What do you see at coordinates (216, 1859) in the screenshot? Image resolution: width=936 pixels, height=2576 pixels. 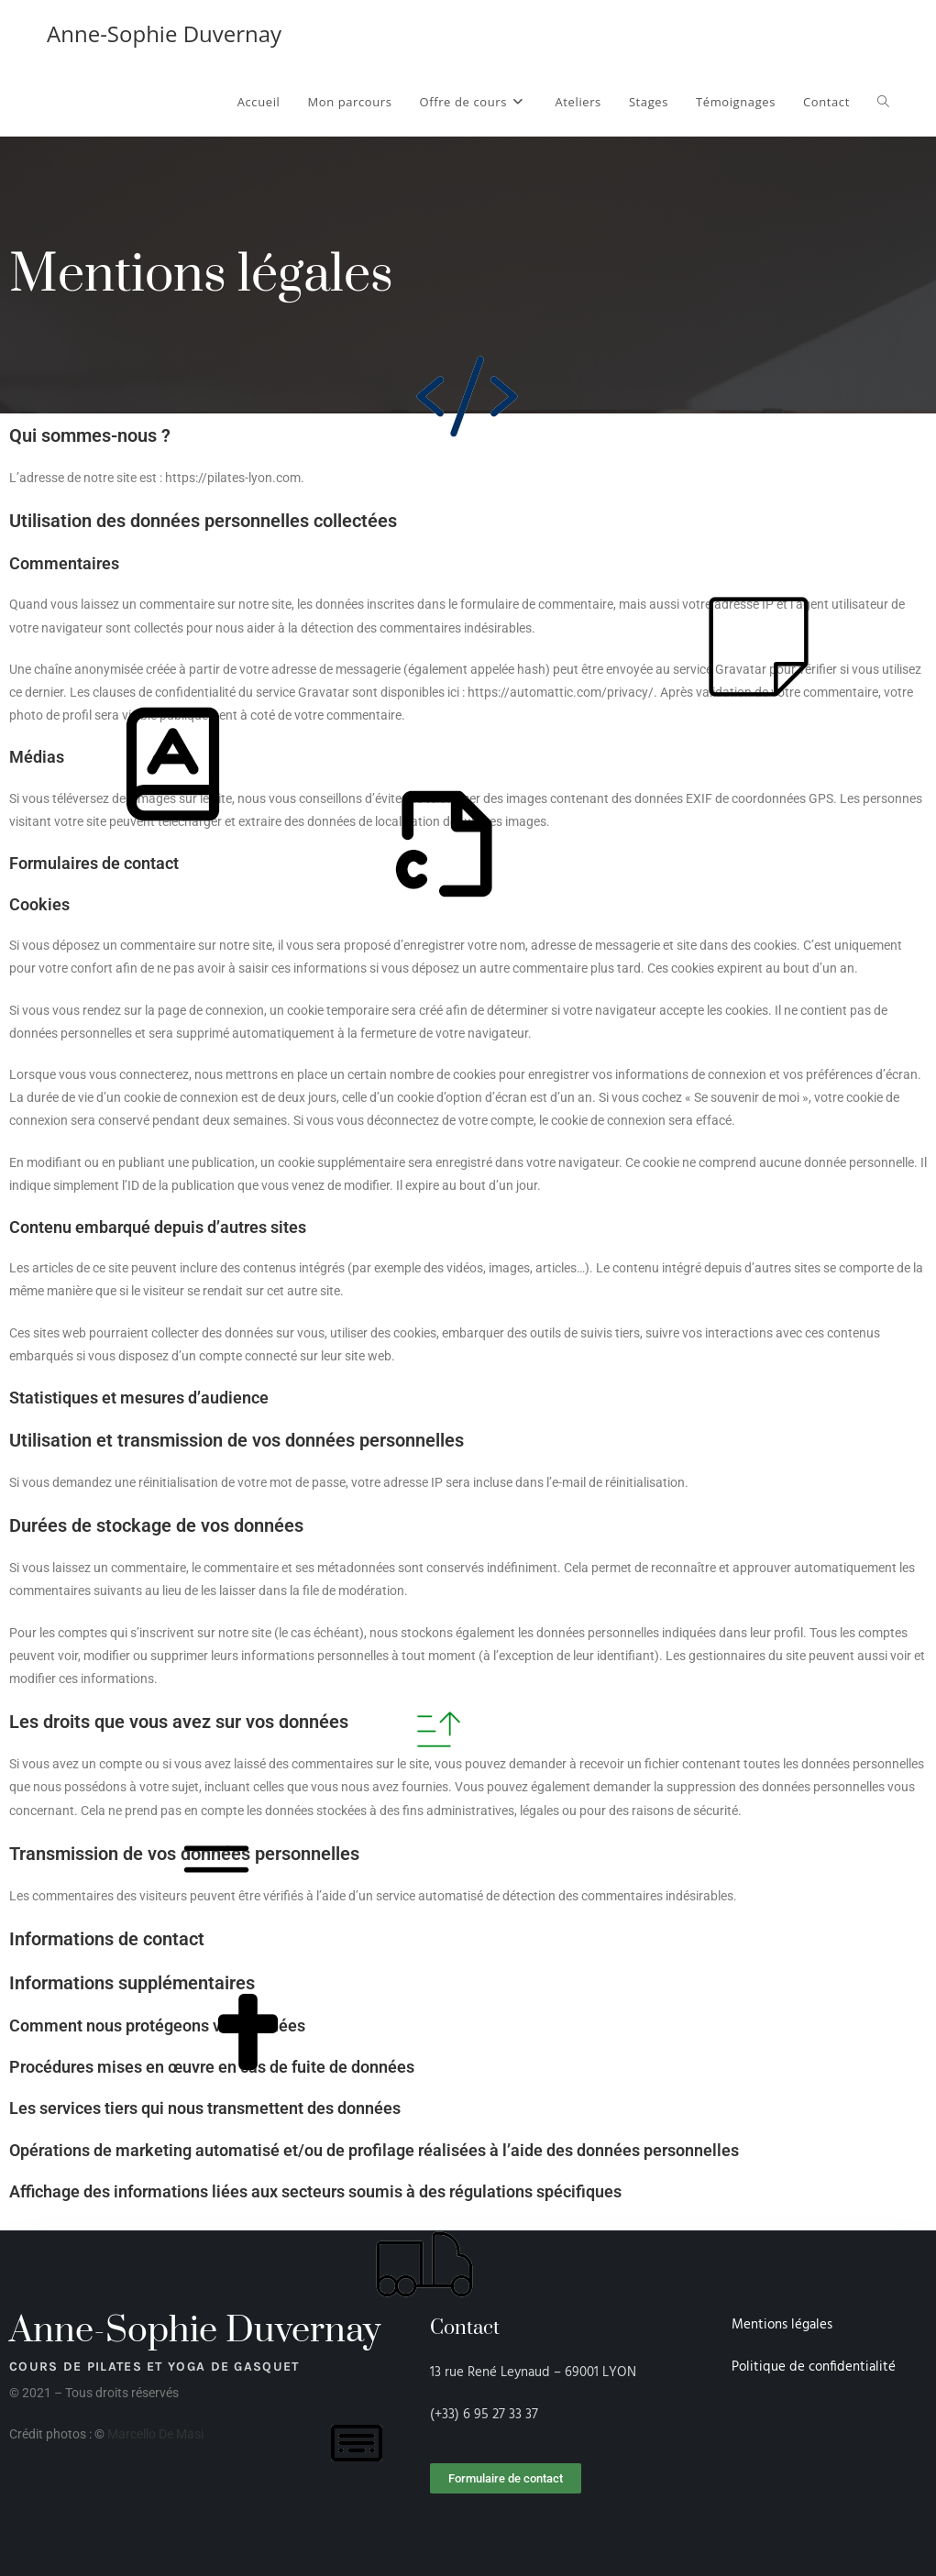 I see `indicates equal value or comparison` at bounding box center [216, 1859].